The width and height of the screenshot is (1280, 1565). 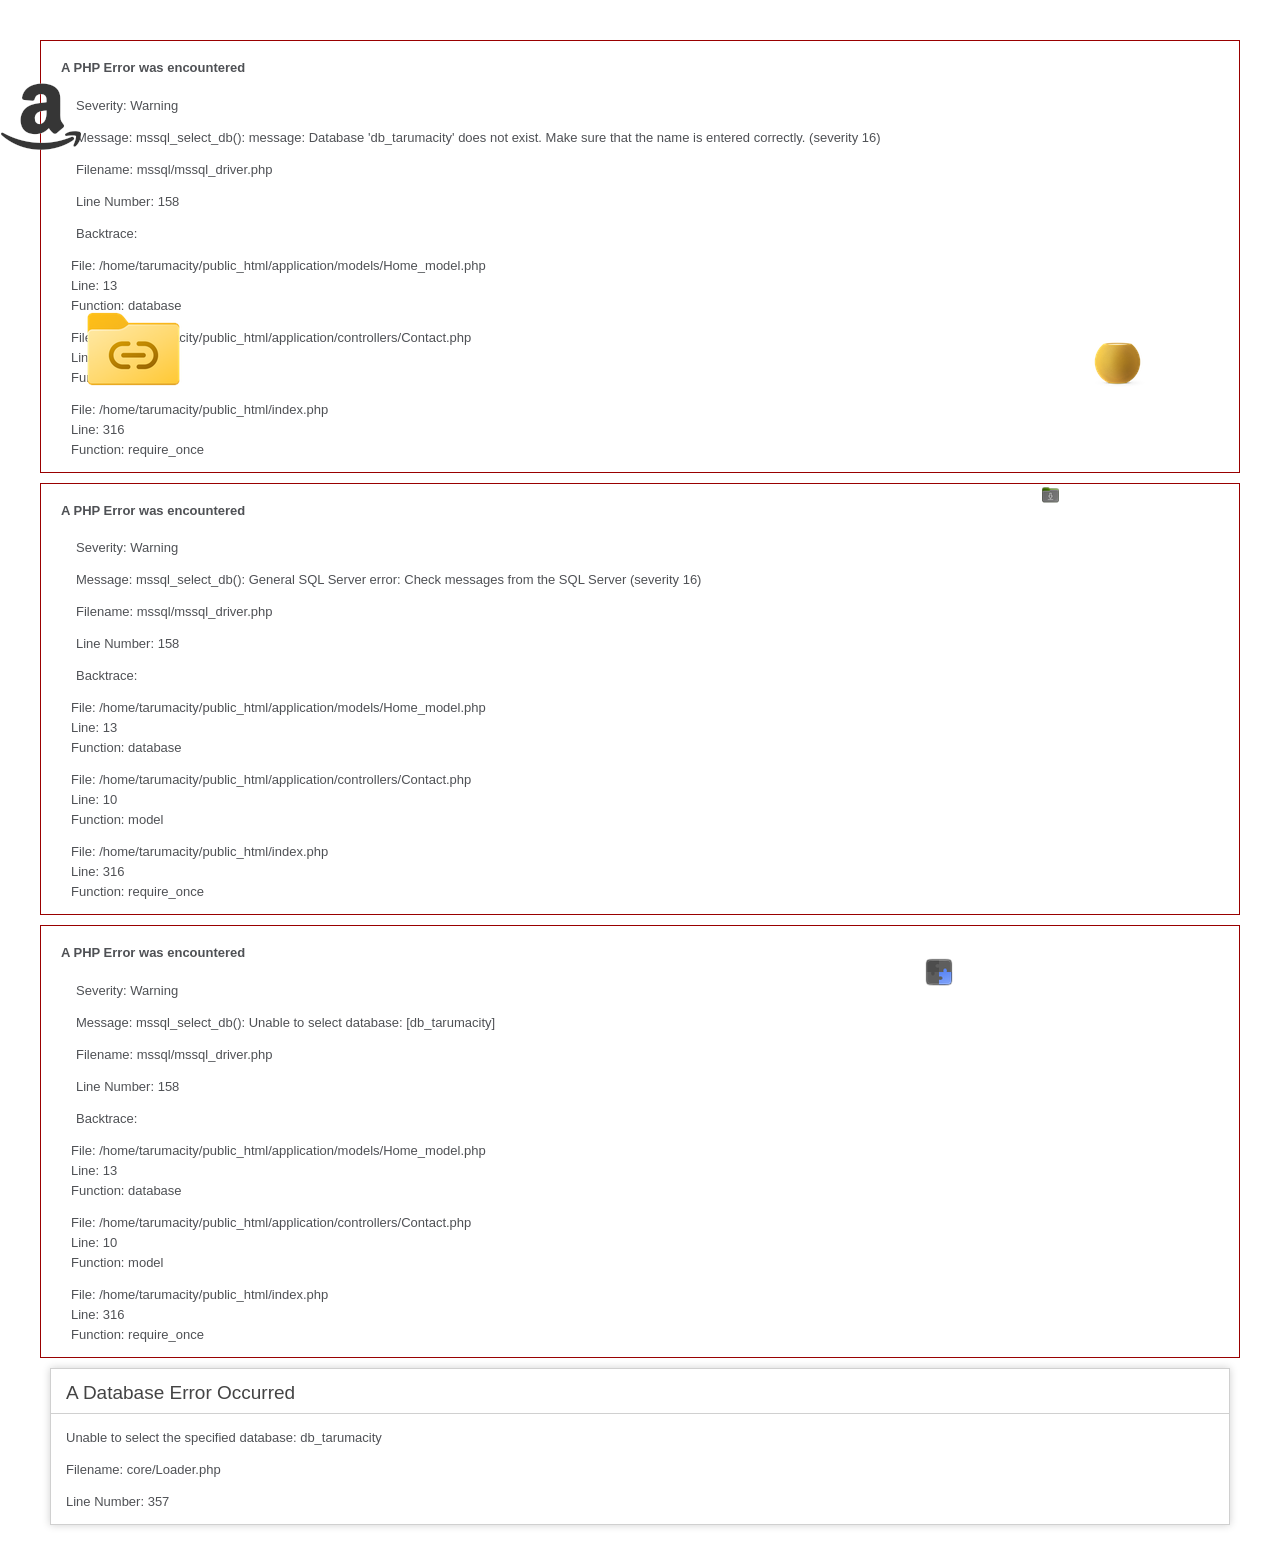 I want to click on access HomePod mini settings, so click(x=1117, y=367).